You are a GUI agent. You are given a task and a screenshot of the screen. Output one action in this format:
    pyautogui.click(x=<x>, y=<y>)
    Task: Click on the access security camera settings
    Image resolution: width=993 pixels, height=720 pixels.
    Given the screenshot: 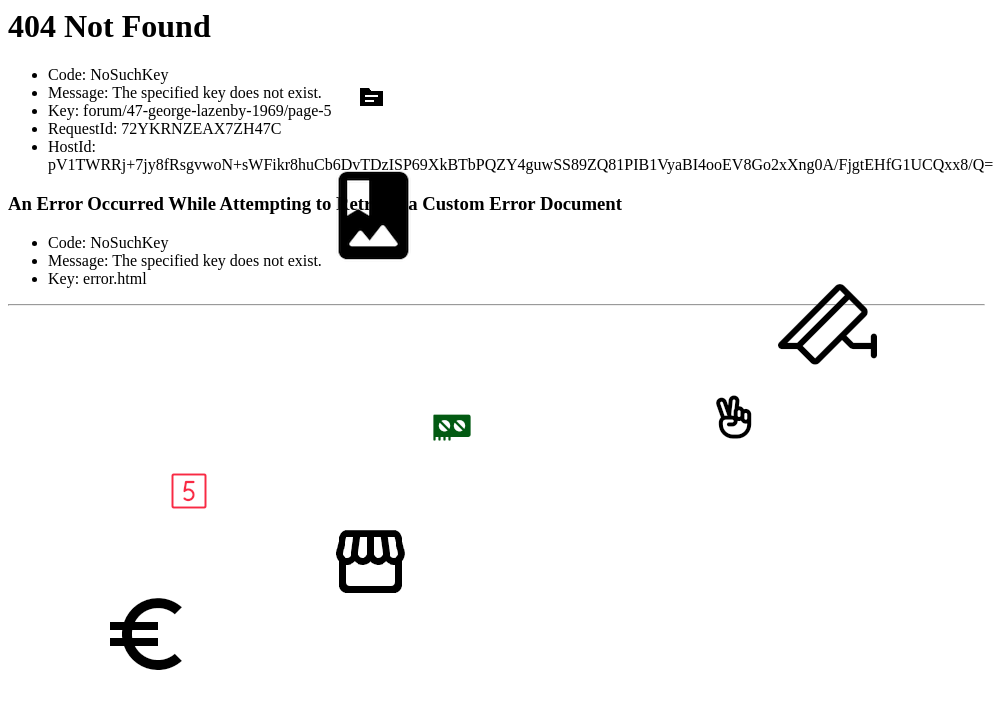 What is the action you would take?
    pyautogui.click(x=827, y=330)
    